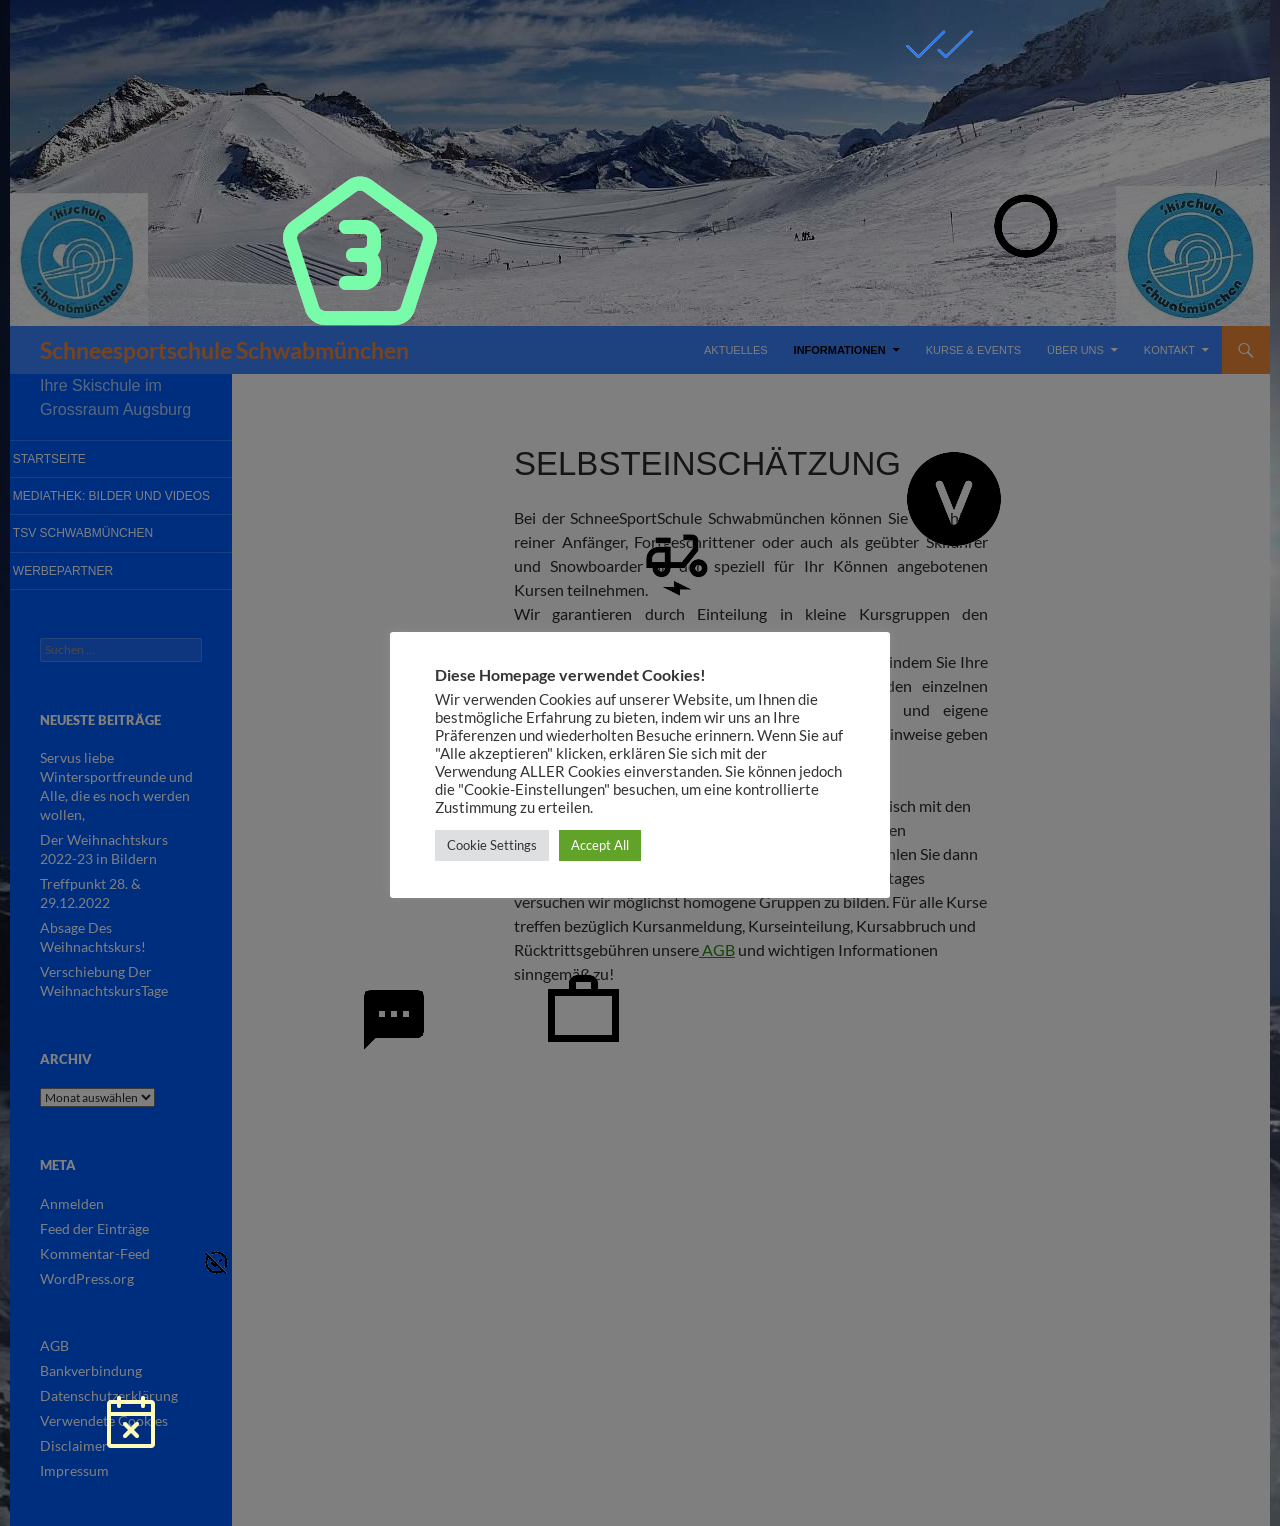 This screenshot has height=1526, width=1280. What do you see at coordinates (394, 1020) in the screenshot?
I see `open text messaging app` at bounding box center [394, 1020].